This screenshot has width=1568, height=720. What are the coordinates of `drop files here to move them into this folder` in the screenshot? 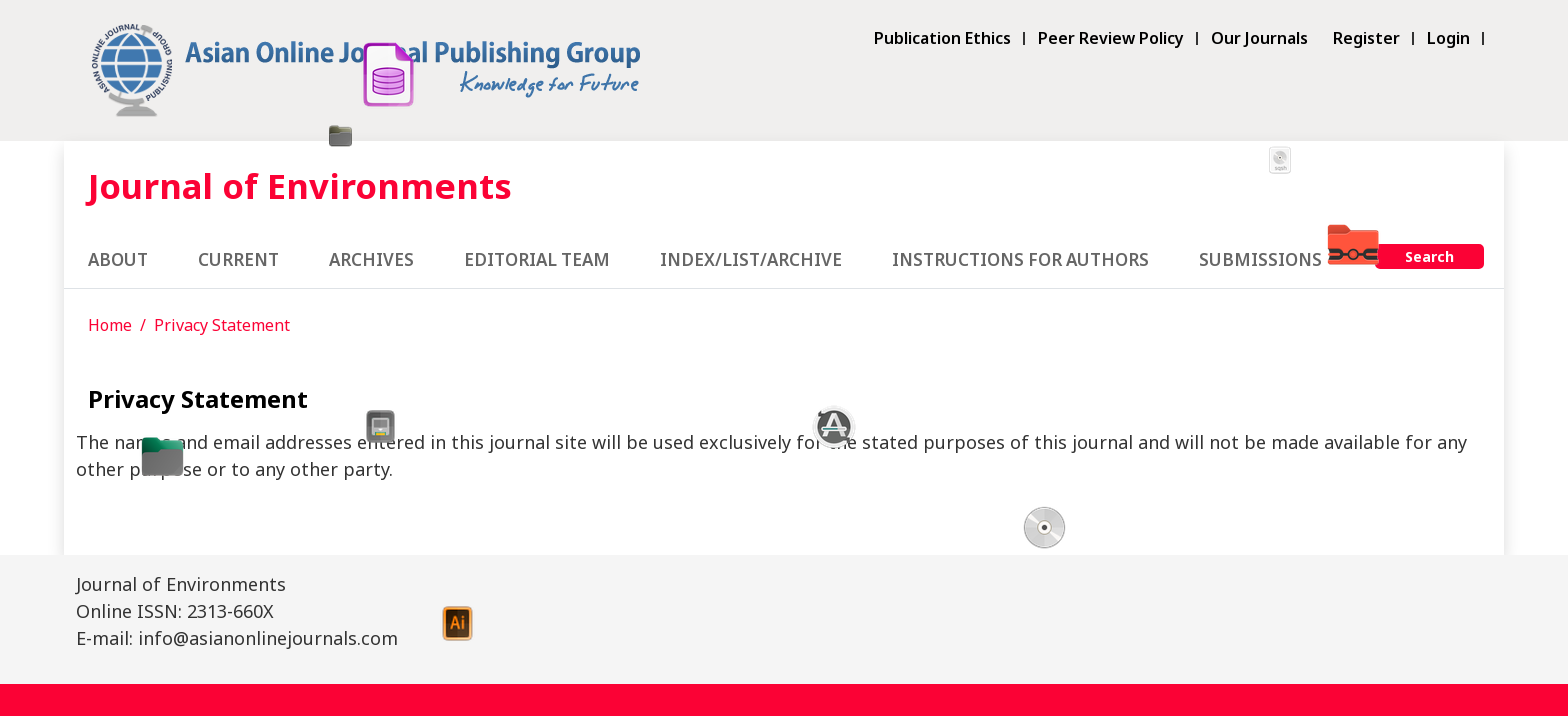 It's located at (162, 456).